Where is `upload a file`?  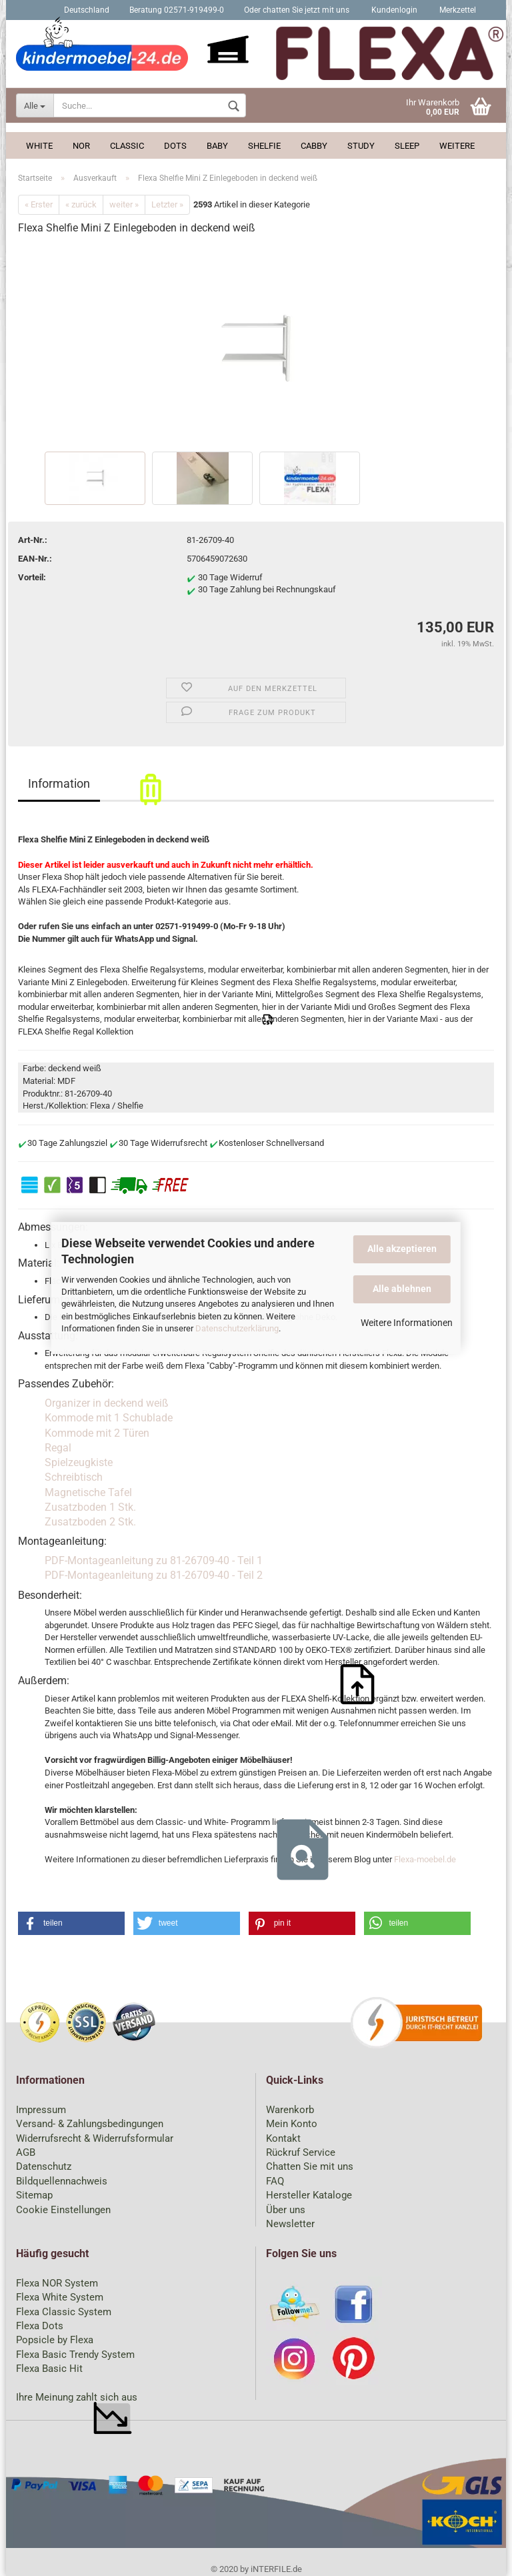 upload a file is located at coordinates (357, 1684).